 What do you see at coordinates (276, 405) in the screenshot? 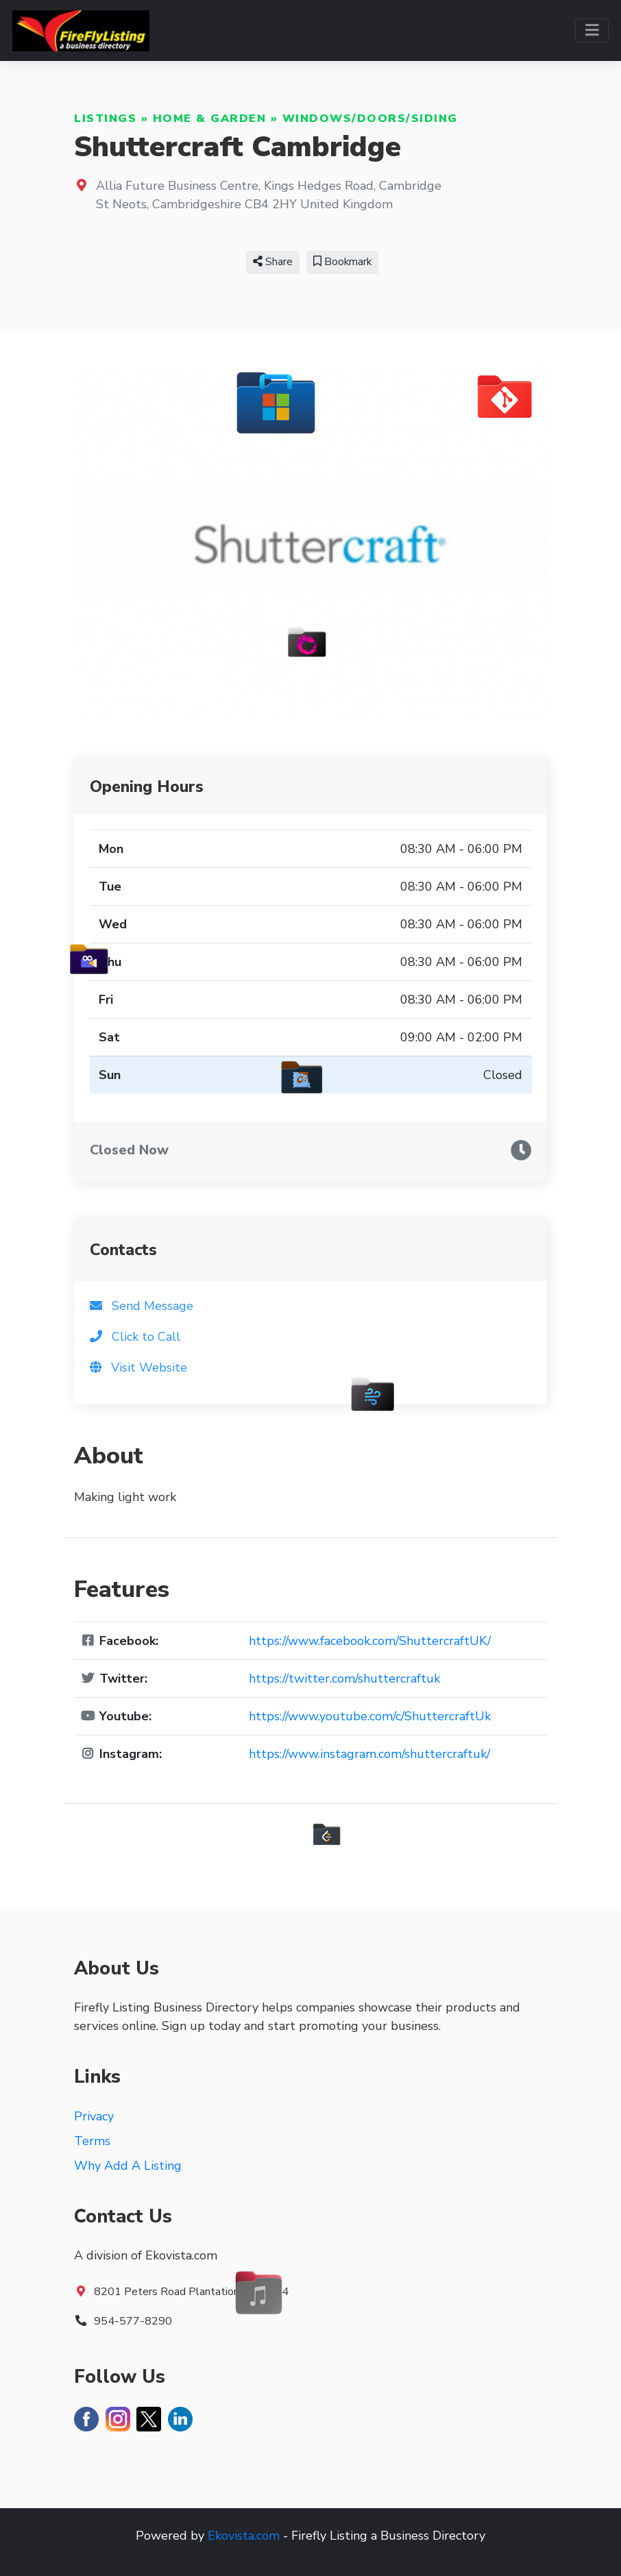
I see `open microsoft store downloads folder` at bounding box center [276, 405].